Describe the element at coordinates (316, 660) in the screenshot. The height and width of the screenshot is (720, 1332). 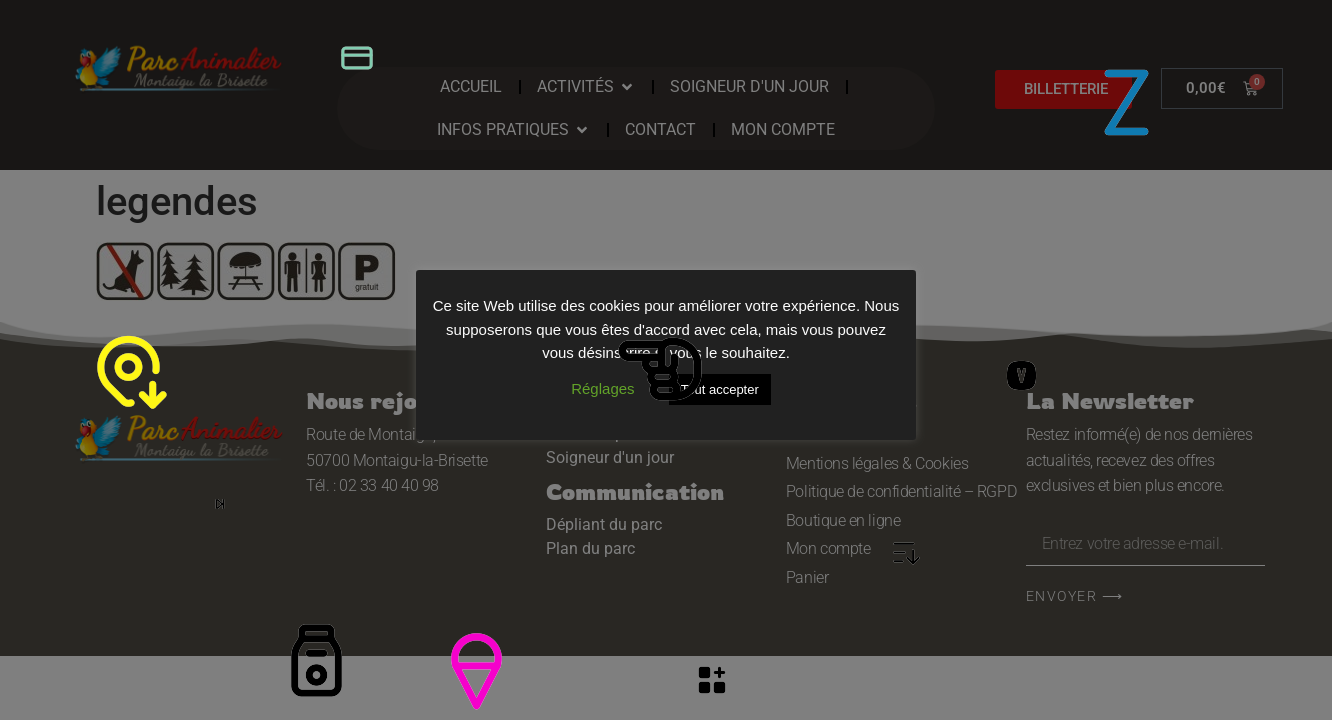
I see `view dairy or milk products` at that location.